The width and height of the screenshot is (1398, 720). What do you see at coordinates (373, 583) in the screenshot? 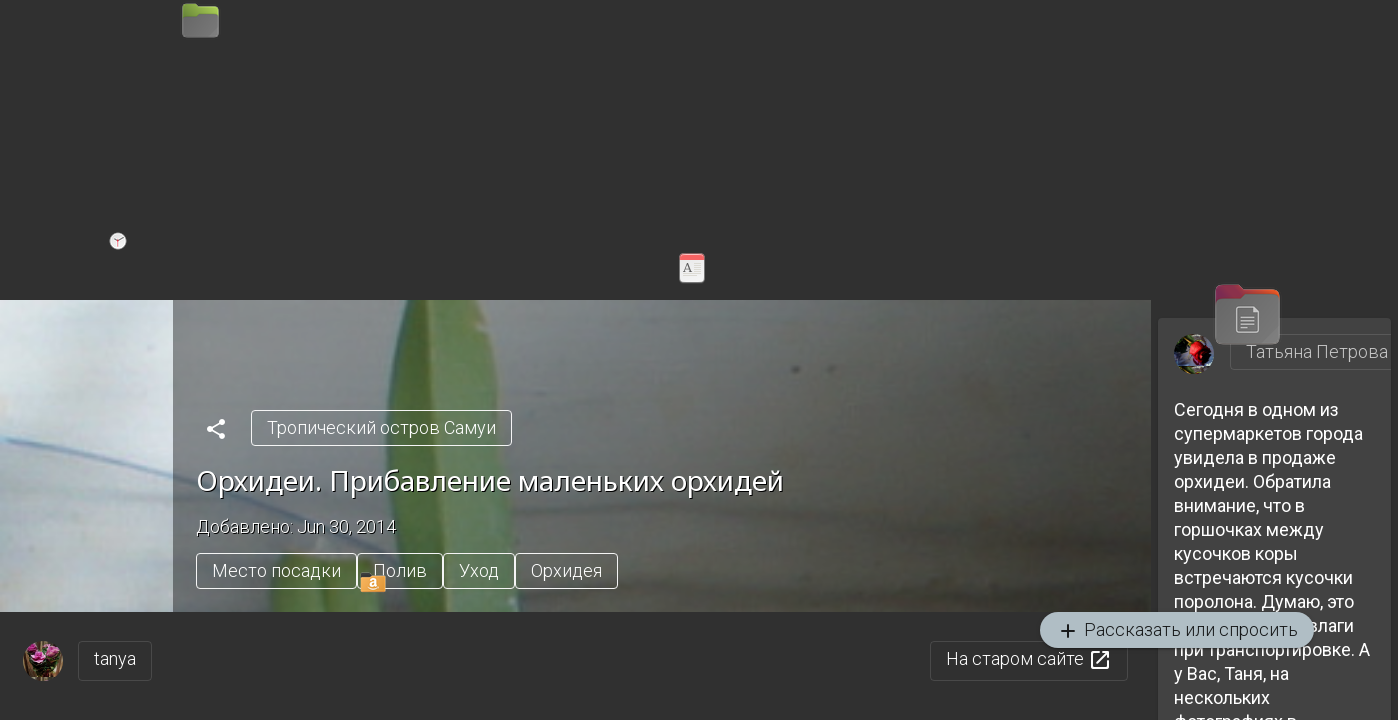
I see `folder containing amazon-related files or downloads` at bounding box center [373, 583].